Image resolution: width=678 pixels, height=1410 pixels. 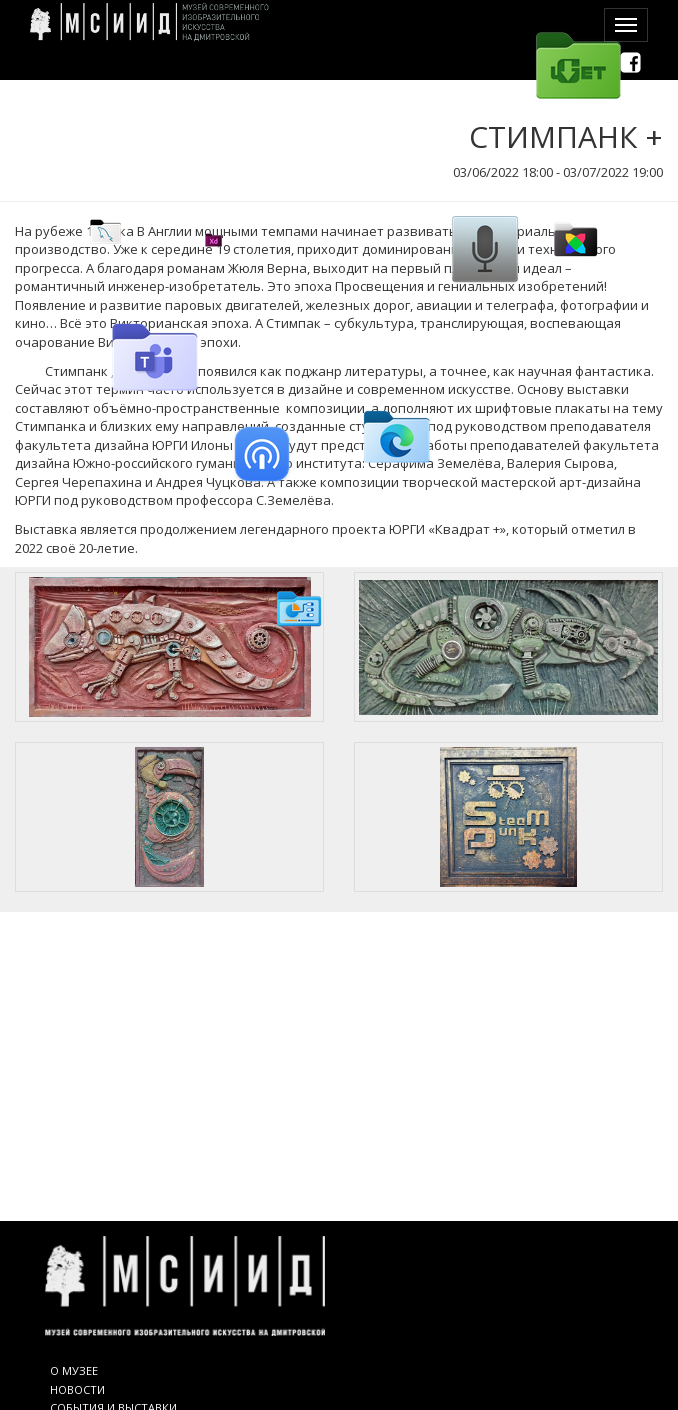 What do you see at coordinates (396, 438) in the screenshot?
I see `open folder containing microsoft edge files` at bounding box center [396, 438].